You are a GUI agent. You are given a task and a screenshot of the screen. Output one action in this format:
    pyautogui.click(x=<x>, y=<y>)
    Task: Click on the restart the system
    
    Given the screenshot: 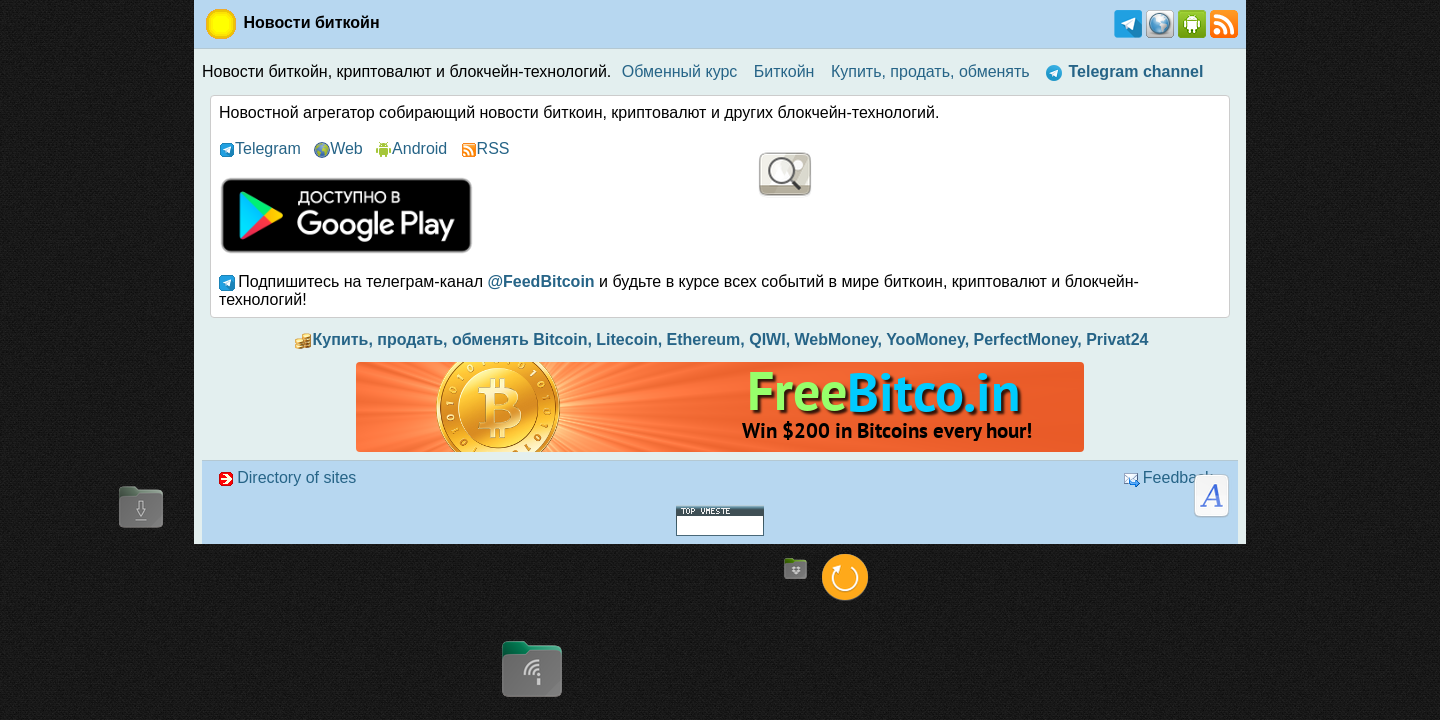 What is the action you would take?
    pyautogui.click(x=845, y=577)
    